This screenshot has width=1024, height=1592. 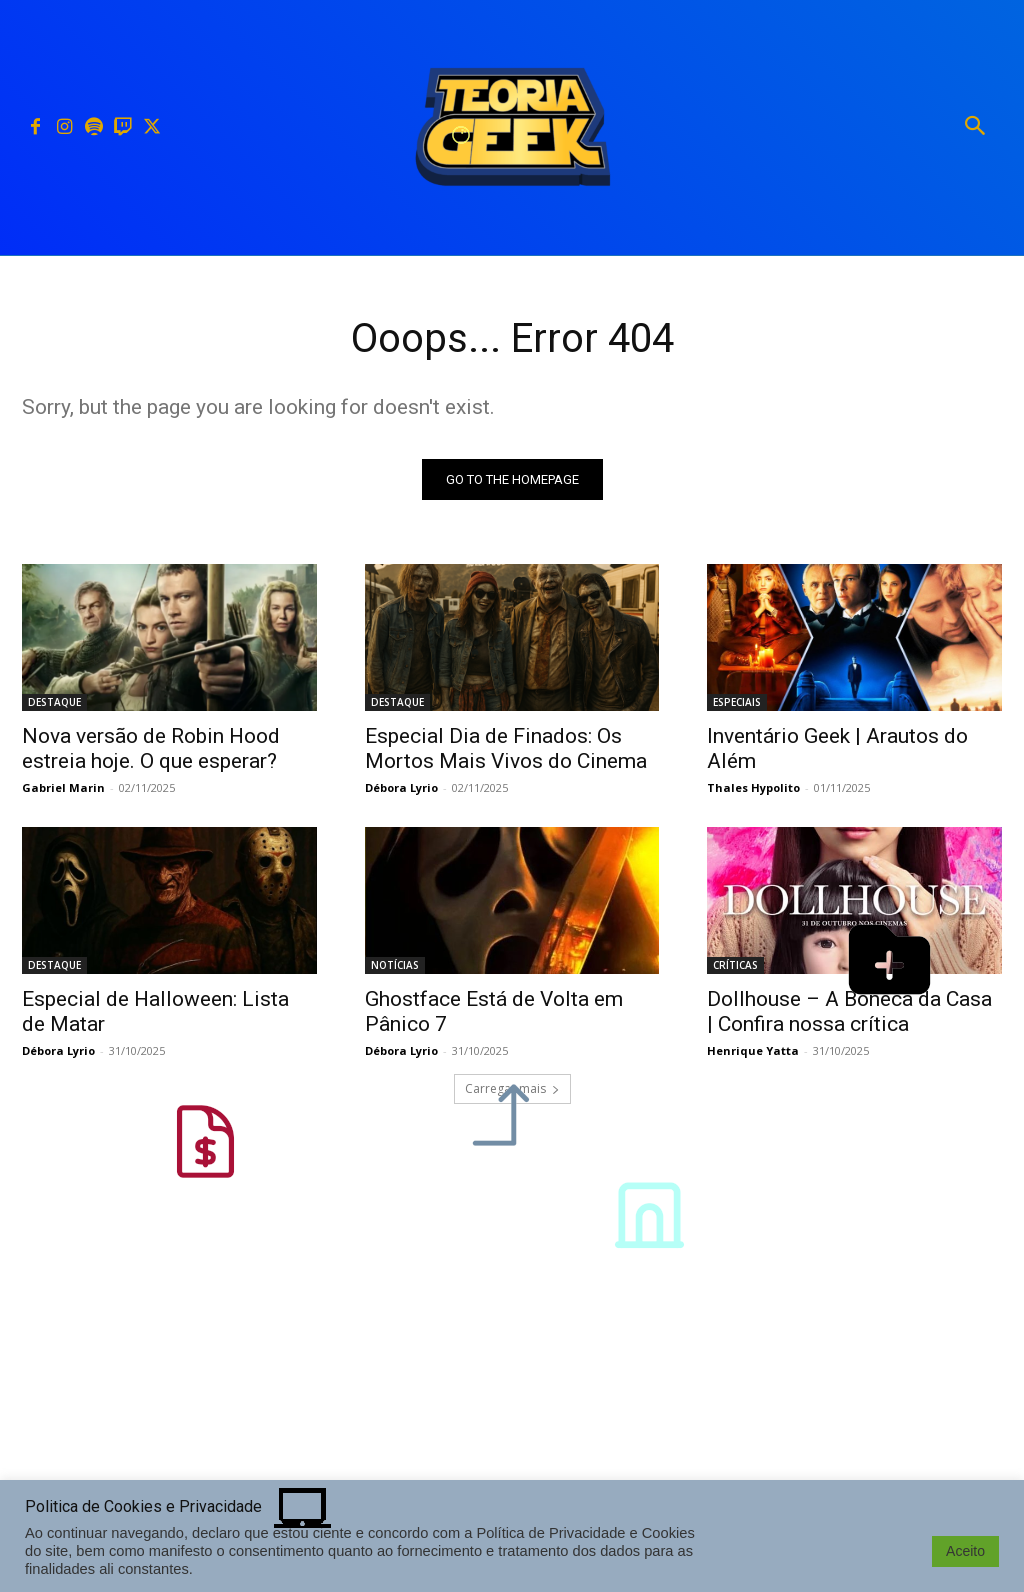 What do you see at coordinates (501, 1115) in the screenshot?
I see `turn right then continue upward` at bounding box center [501, 1115].